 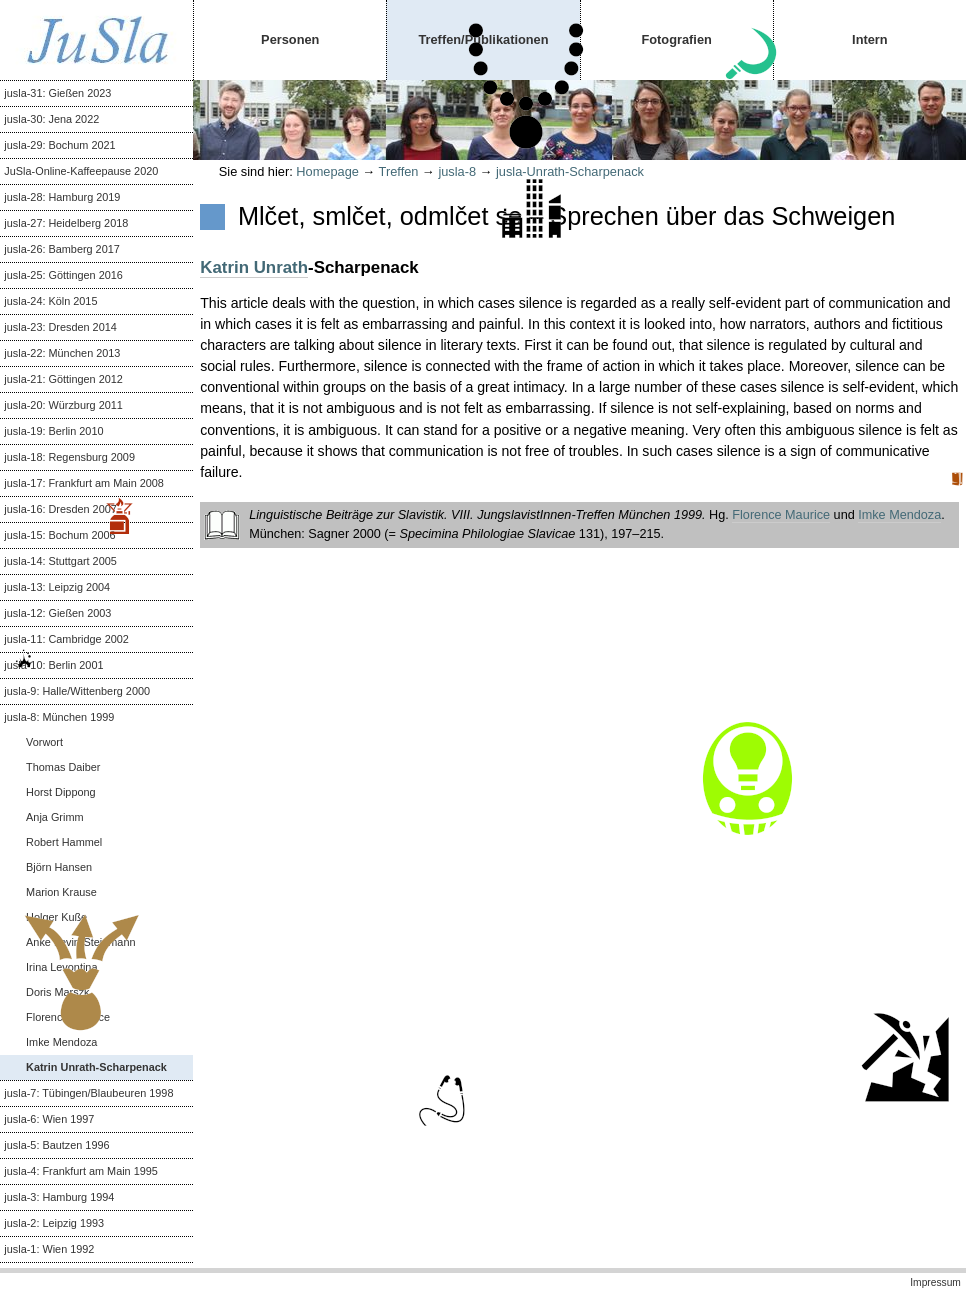 I want to click on view city or urban location, so click(x=531, y=208).